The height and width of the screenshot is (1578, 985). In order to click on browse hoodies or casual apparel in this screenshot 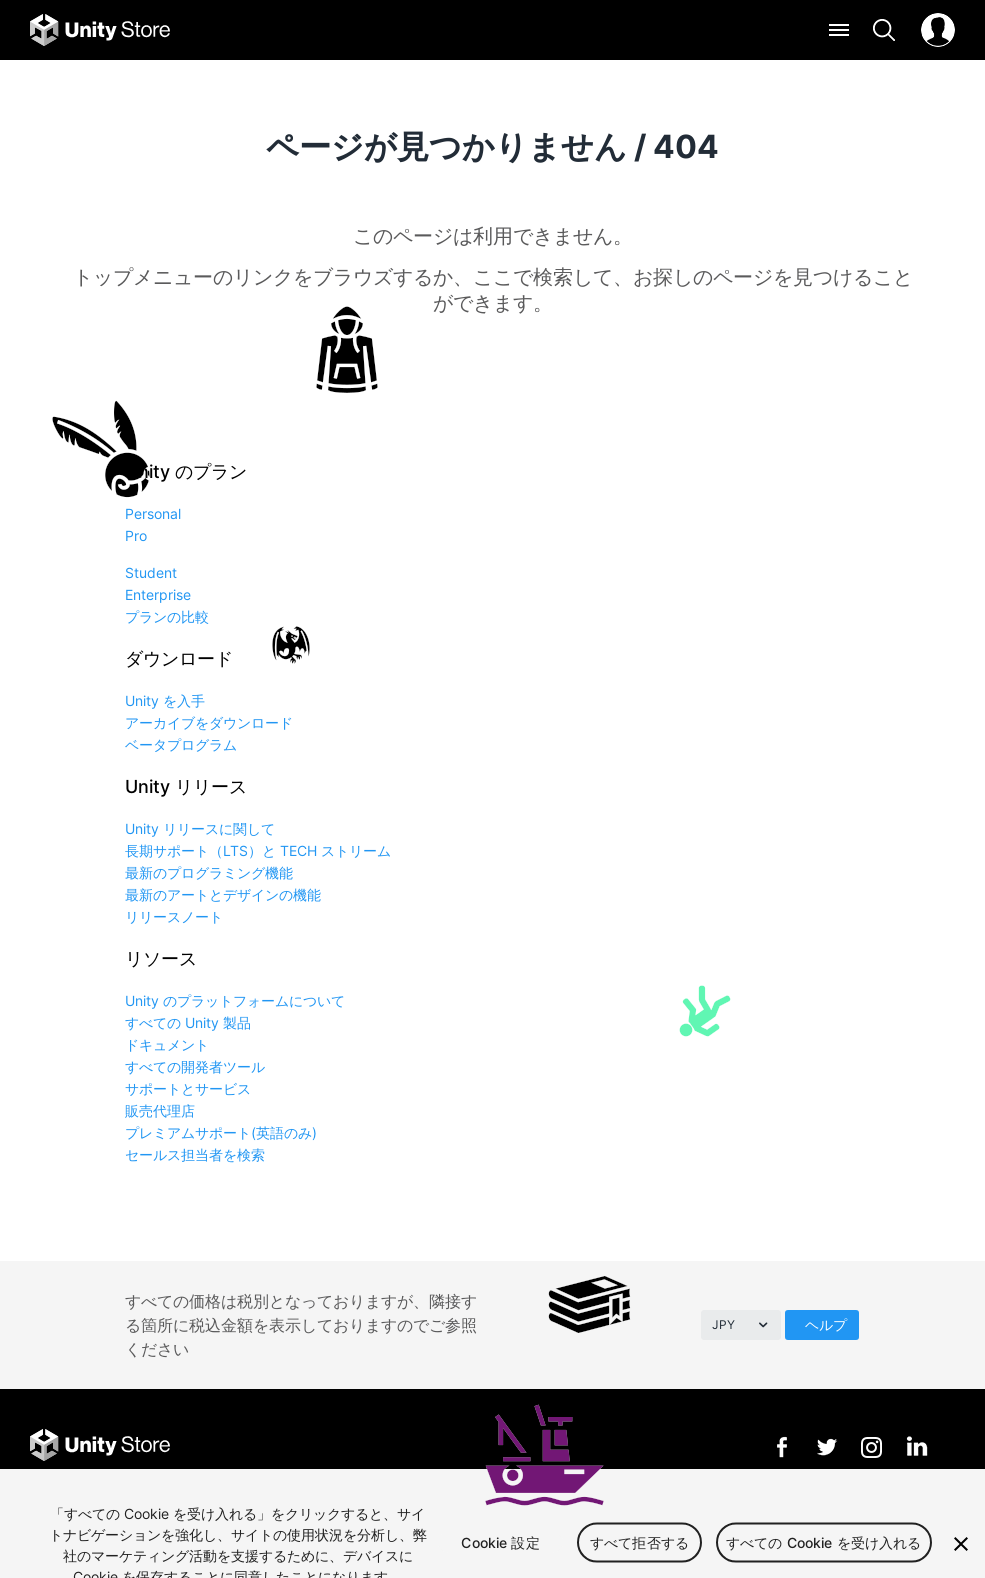, I will do `click(347, 349)`.